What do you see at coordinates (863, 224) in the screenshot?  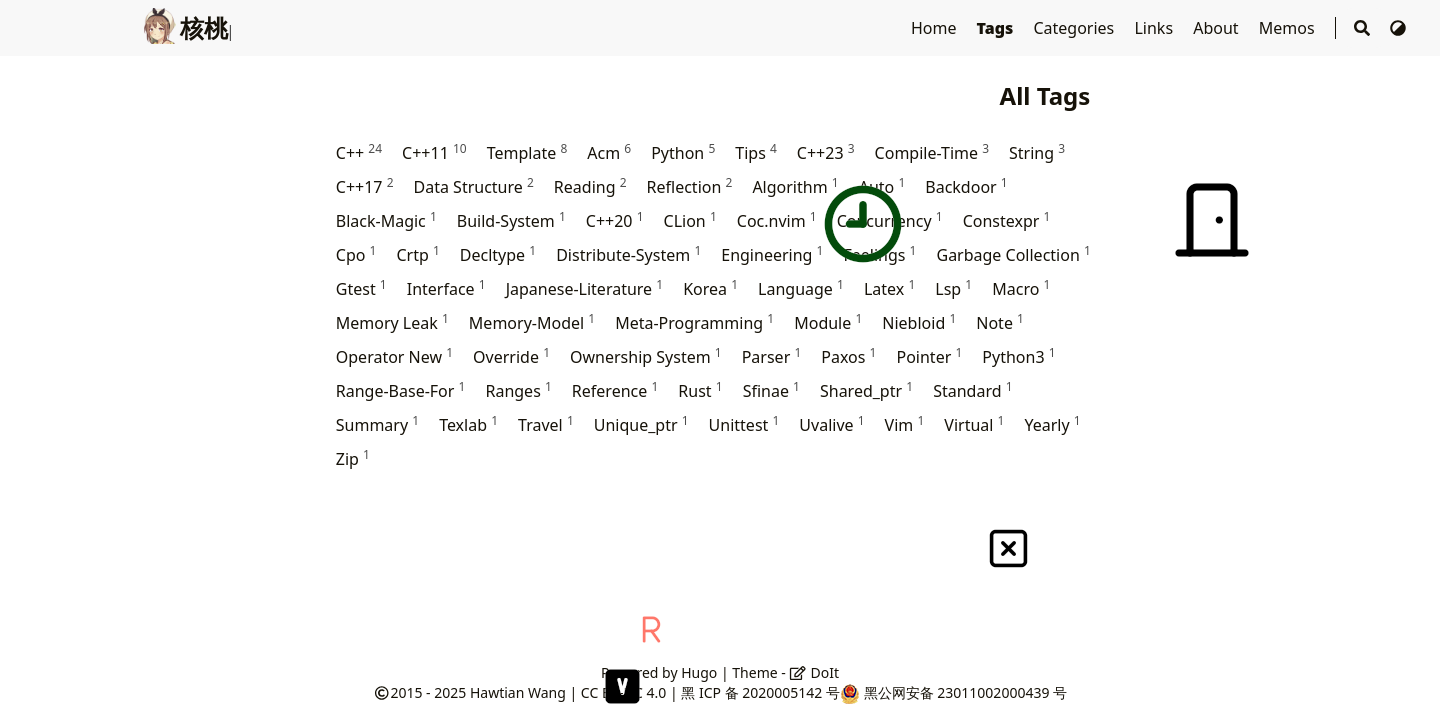 I see `view current time` at bounding box center [863, 224].